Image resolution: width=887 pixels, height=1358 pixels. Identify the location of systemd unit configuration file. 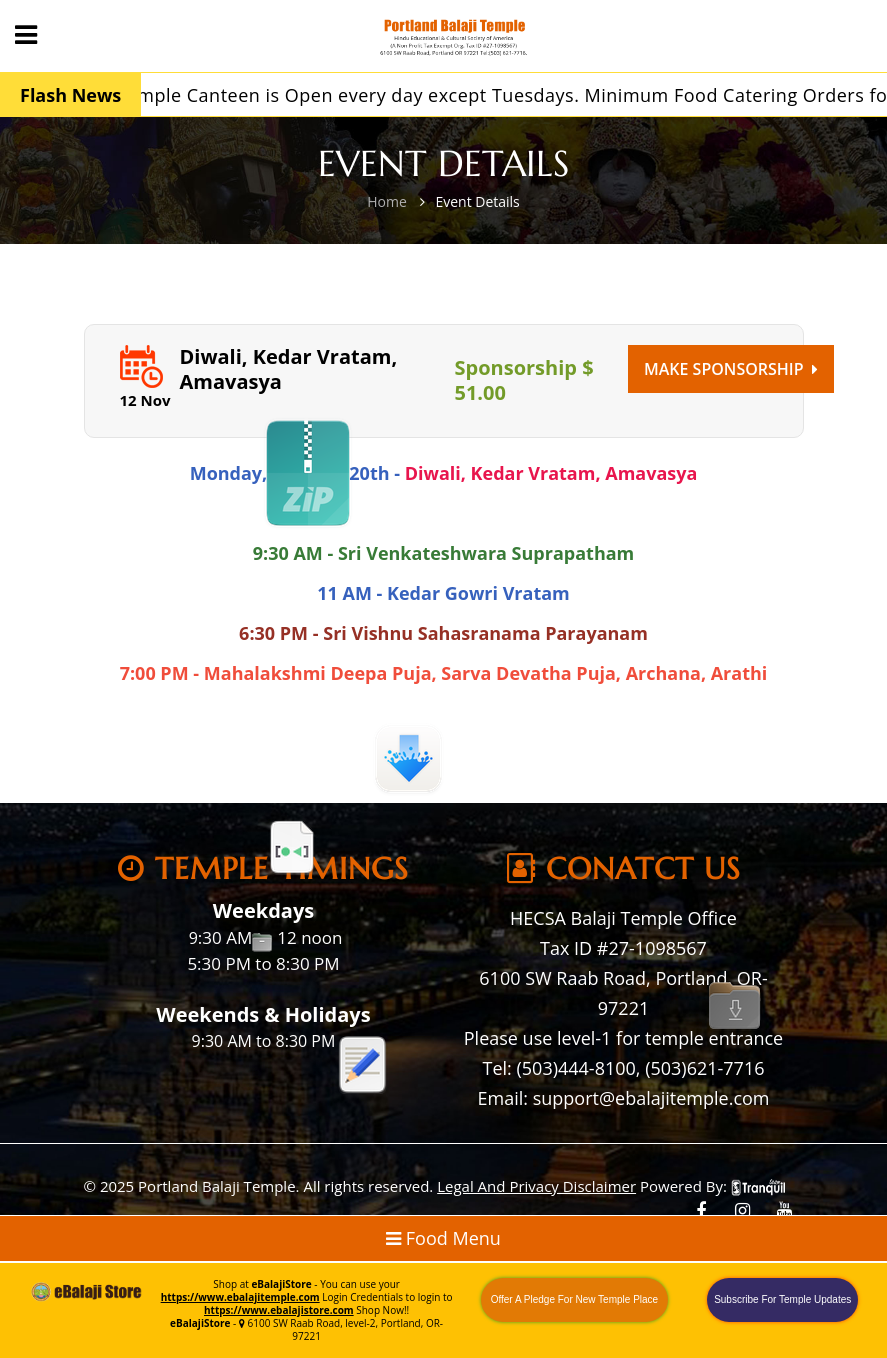
(292, 847).